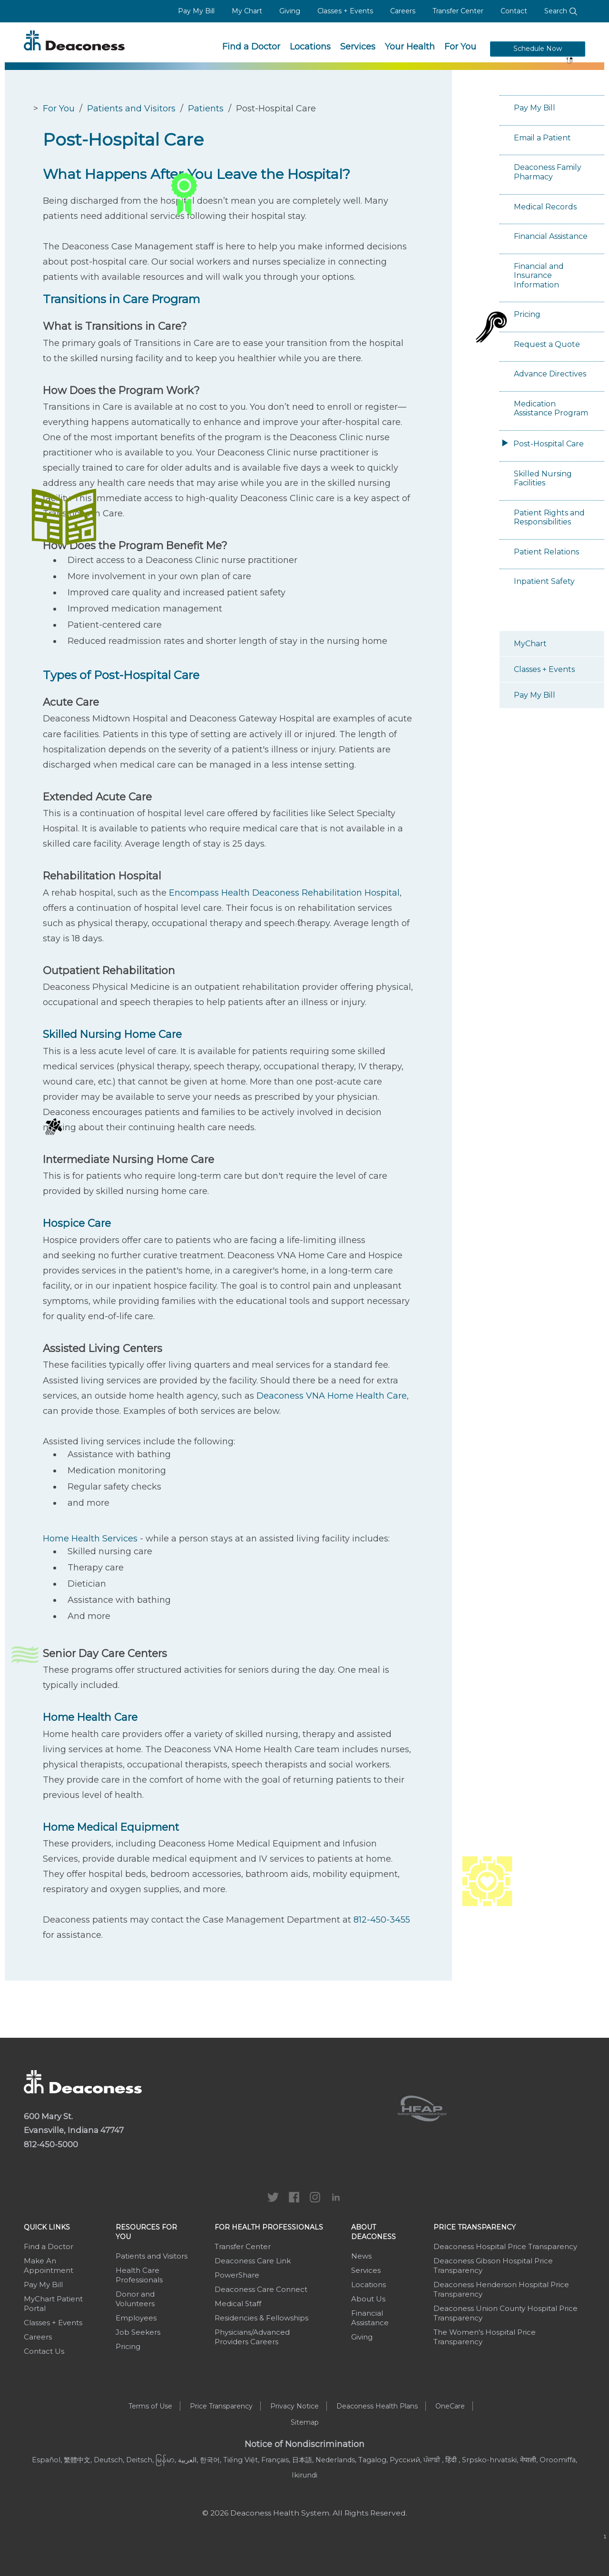  What do you see at coordinates (570, 60) in the screenshot?
I see `device is currently charging` at bounding box center [570, 60].